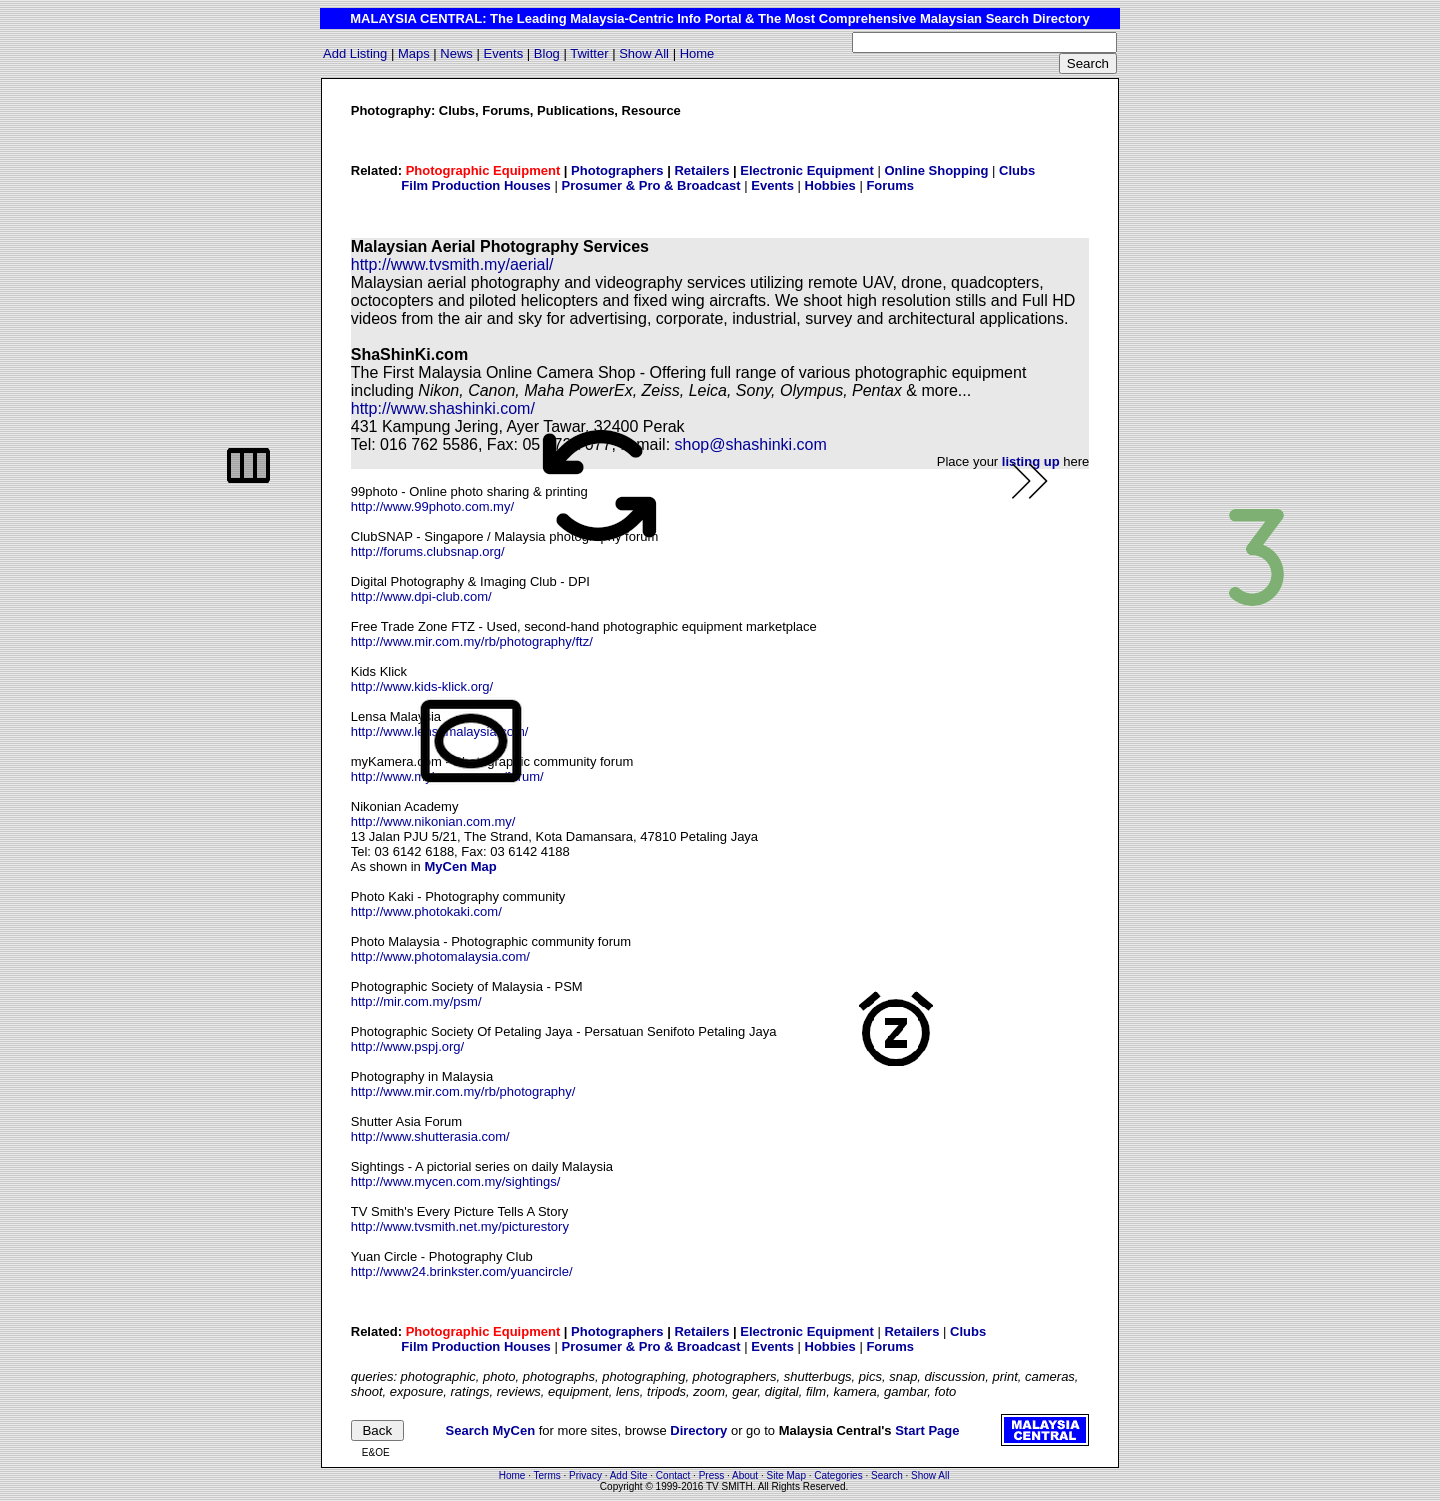 The width and height of the screenshot is (1440, 1501). I want to click on apply vignette effect to photo, so click(471, 741).